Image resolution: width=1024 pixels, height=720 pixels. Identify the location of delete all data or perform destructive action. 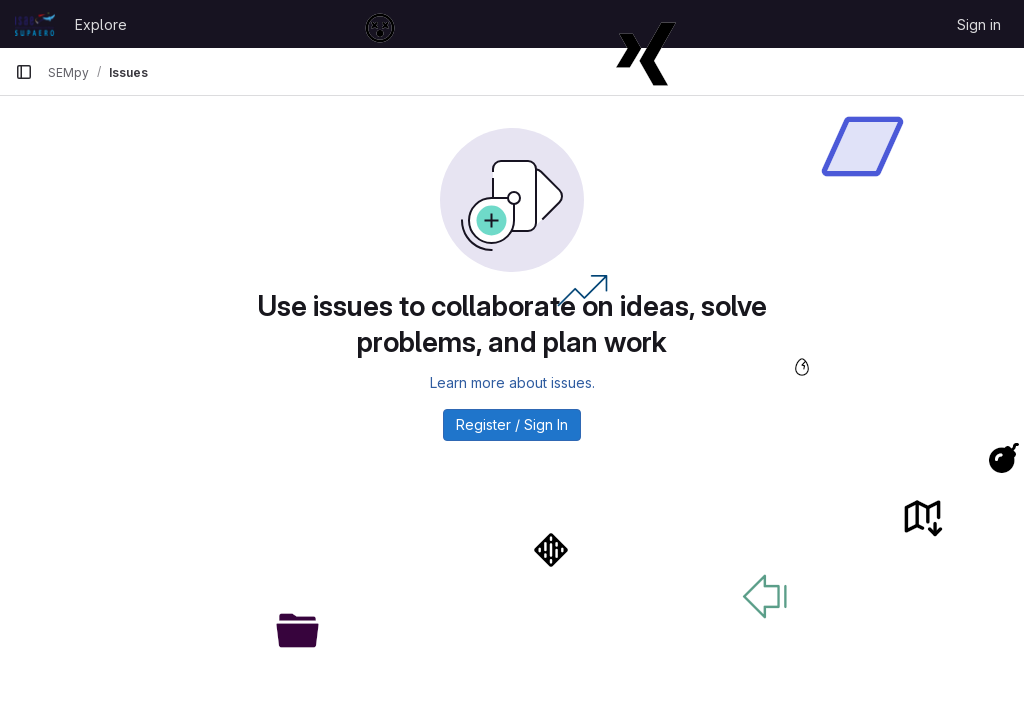
(1004, 458).